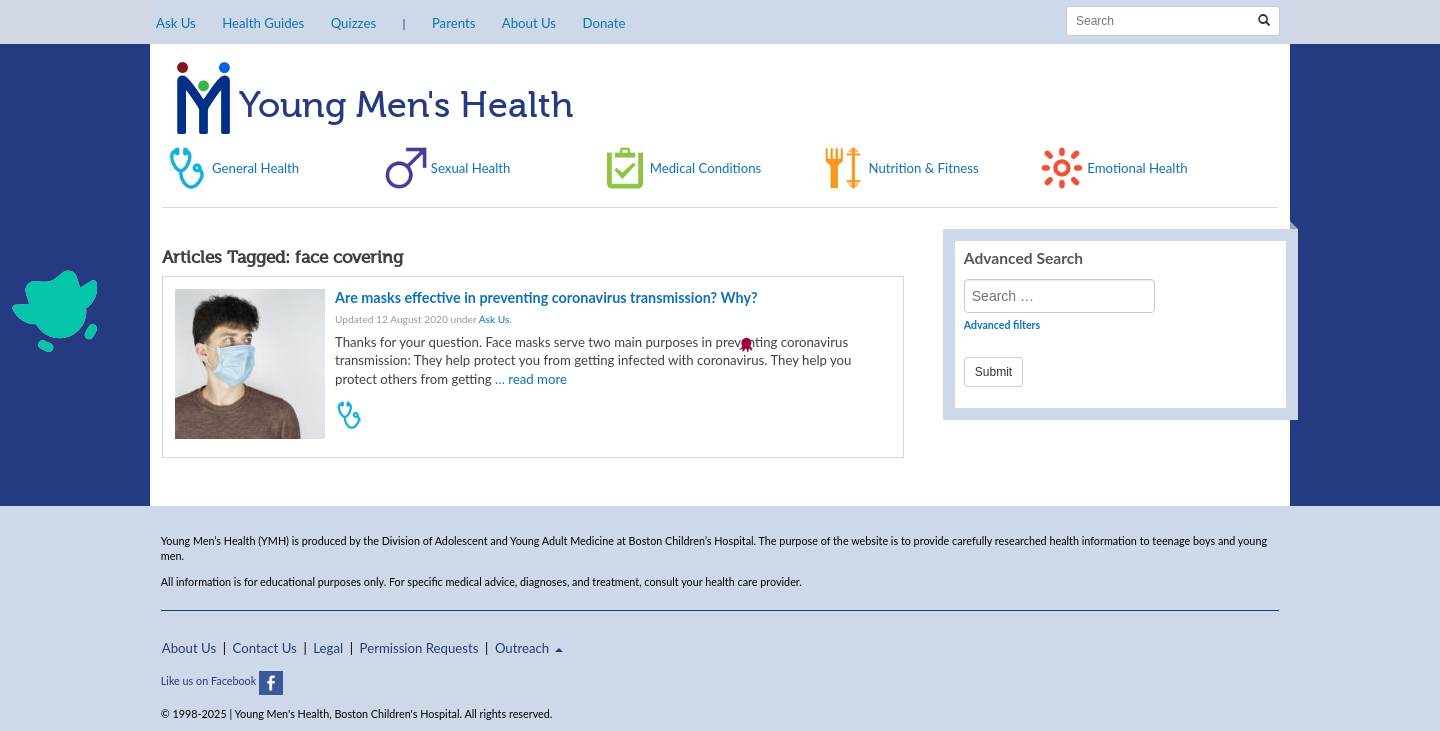 The height and width of the screenshot is (731, 1440). Describe the element at coordinates (55, 312) in the screenshot. I see `open the duolingo language learning app` at that location.